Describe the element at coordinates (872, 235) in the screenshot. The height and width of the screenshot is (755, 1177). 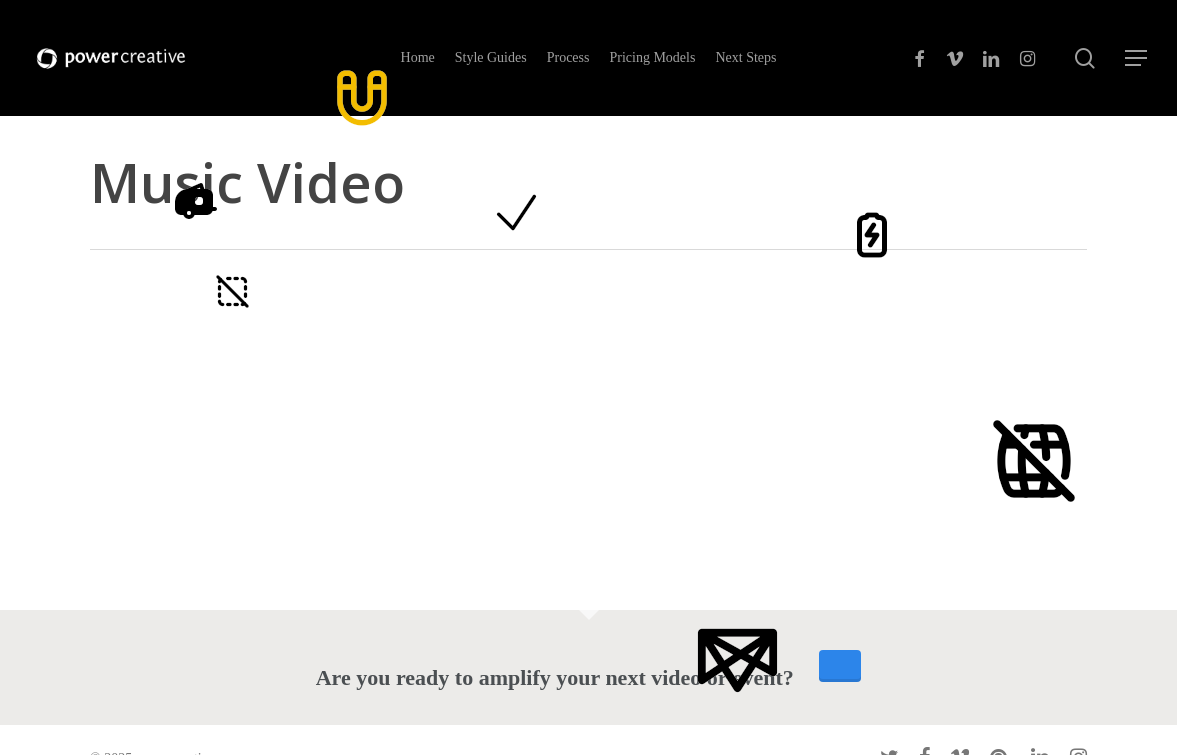
I see `indicates device is currently charging` at that location.